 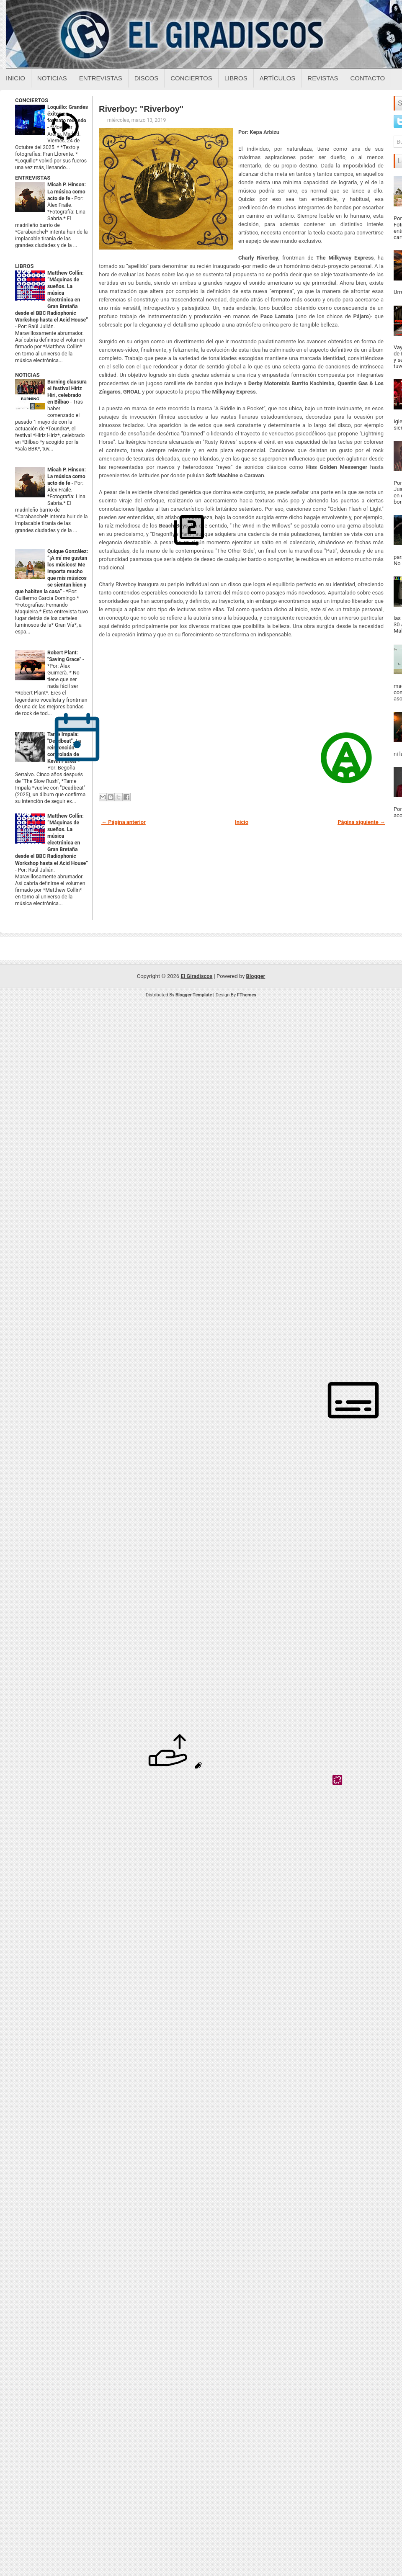 I want to click on enable slow motion video recording, so click(x=65, y=126).